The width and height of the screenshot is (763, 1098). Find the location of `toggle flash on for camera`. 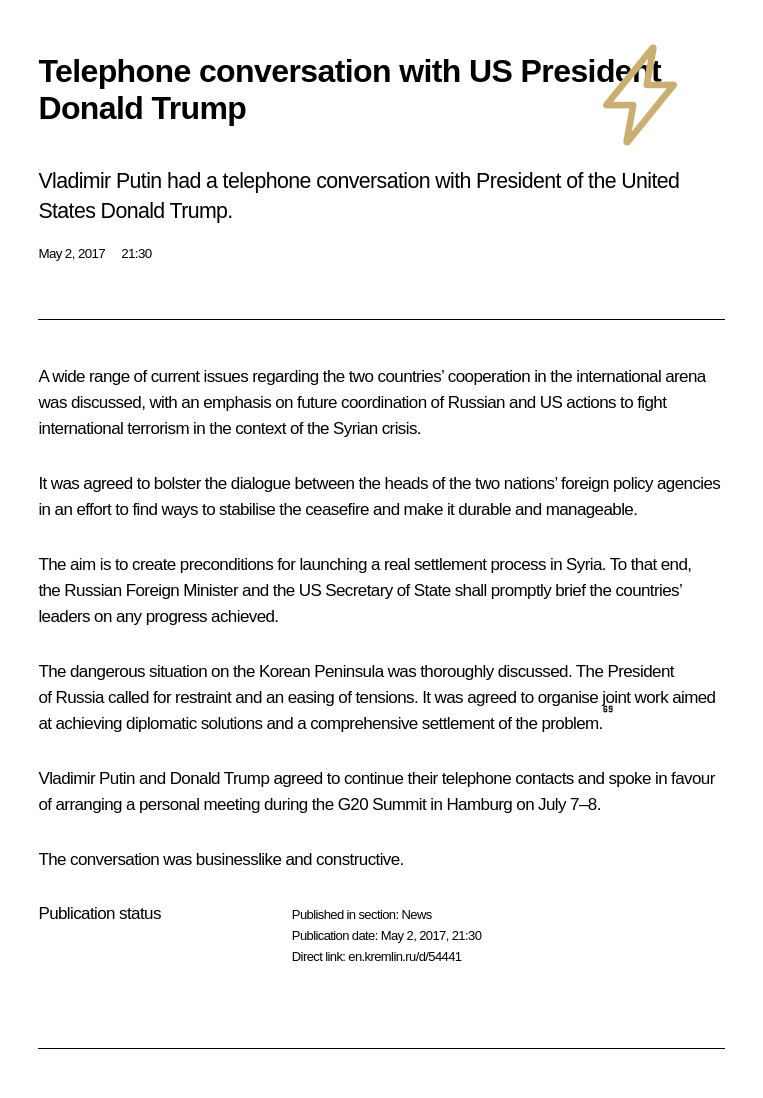

toggle flash on for camera is located at coordinates (640, 95).